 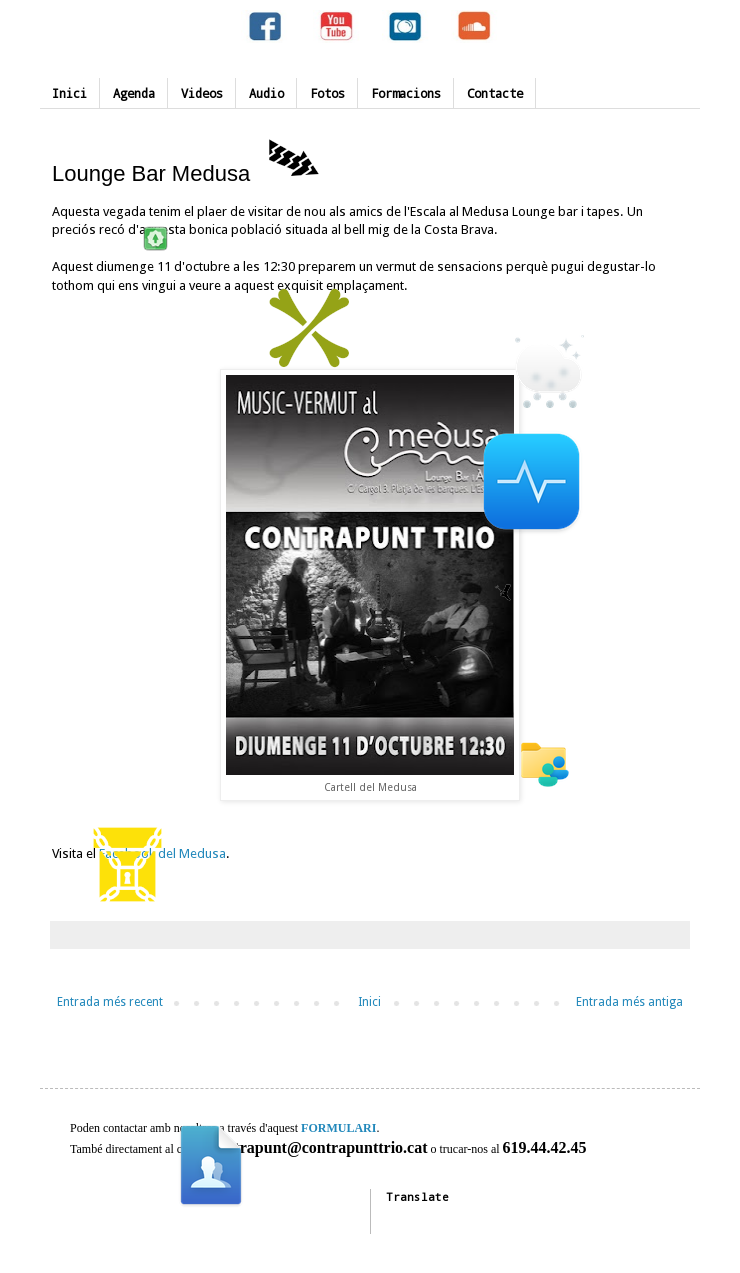 What do you see at coordinates (127, 864) in the screenshot?
I see `access secure storage or vault` at bounding box center [127, 864].